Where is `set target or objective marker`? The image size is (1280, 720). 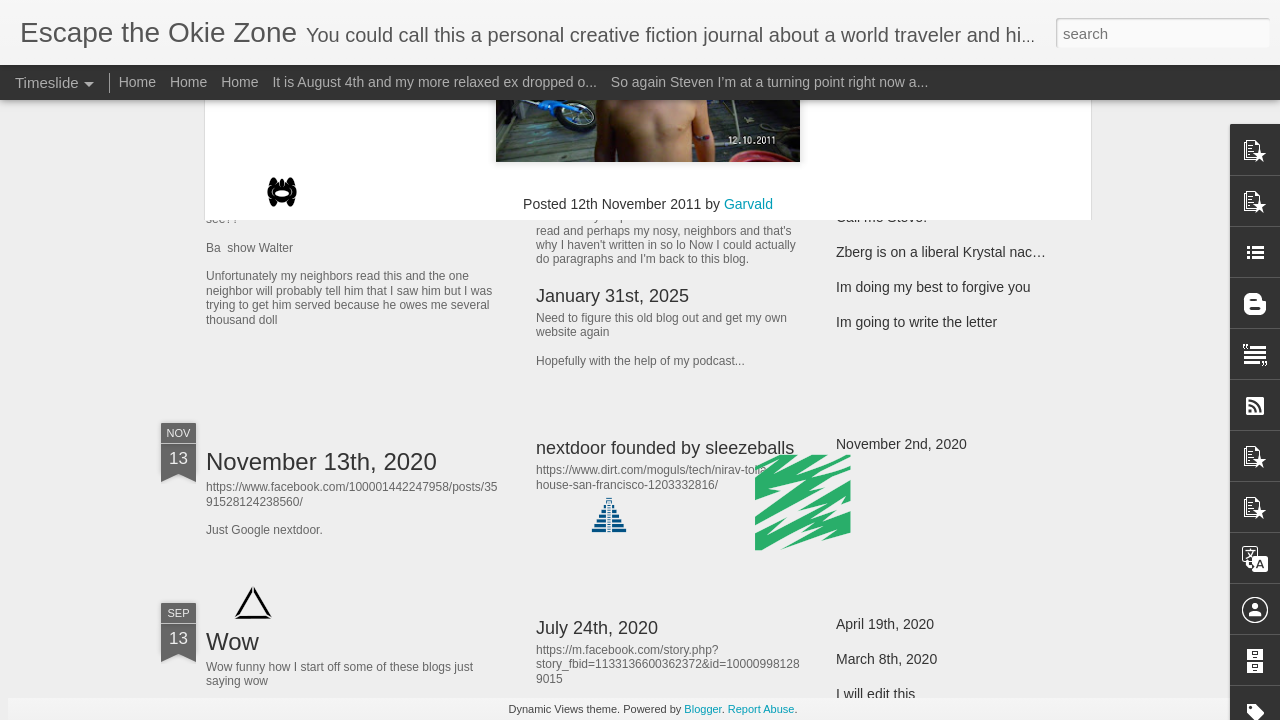
set target or objective marker is located at coordinates (253, 602).